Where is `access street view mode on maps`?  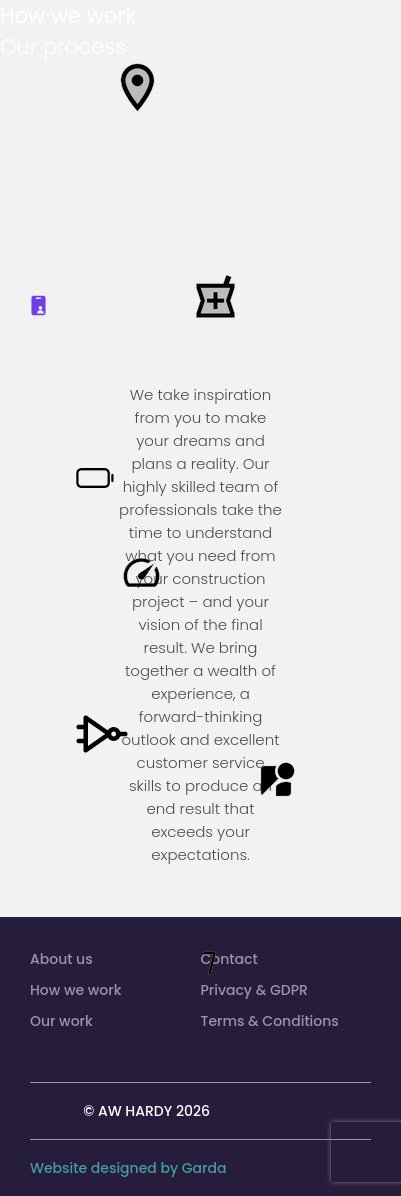 access street view mode on maps is located at coordinates (276, 781).